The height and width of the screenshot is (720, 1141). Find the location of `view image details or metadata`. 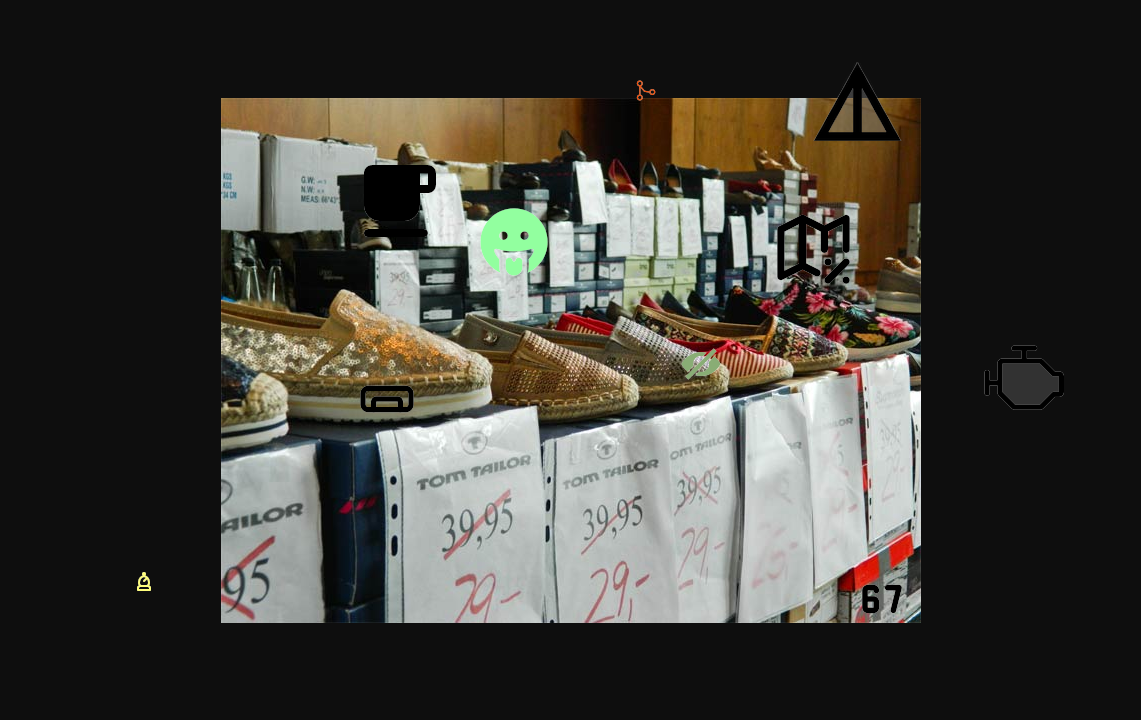

view image details or metadata is located at coordinates (857, 101).